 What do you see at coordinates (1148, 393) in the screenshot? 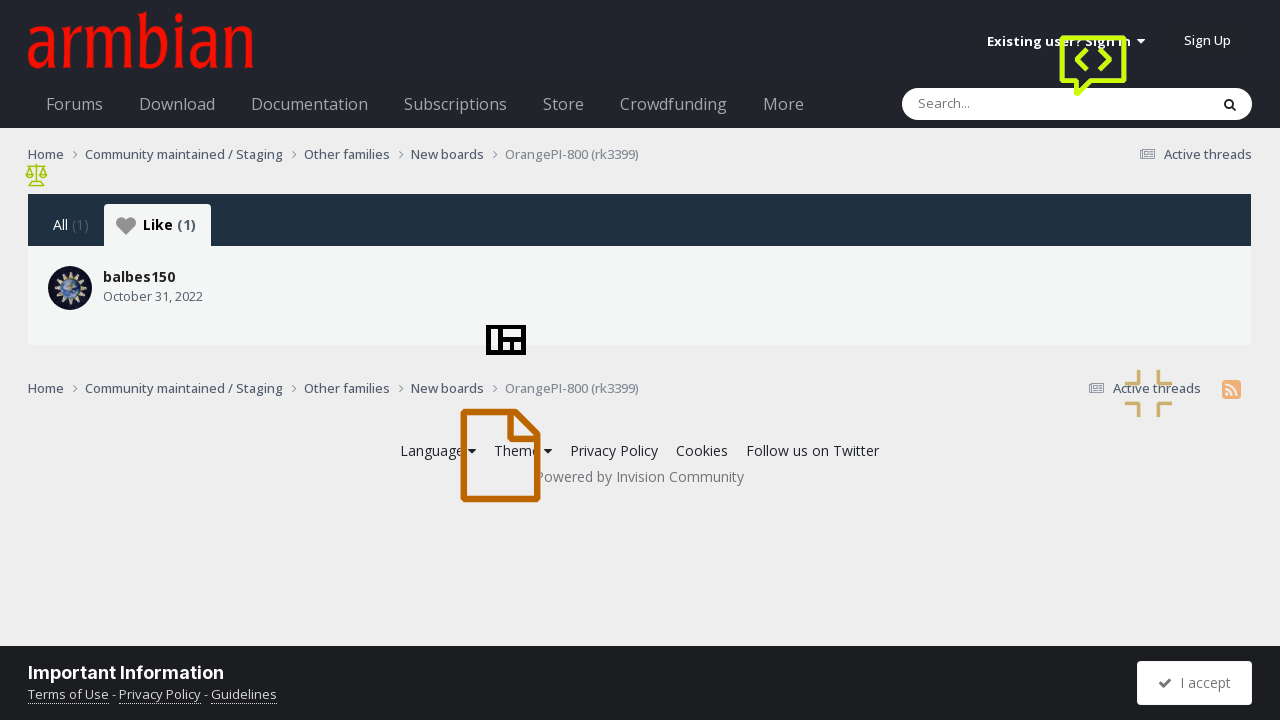
I see `exit fullscreen mode` at bounding box center [1148, 393].